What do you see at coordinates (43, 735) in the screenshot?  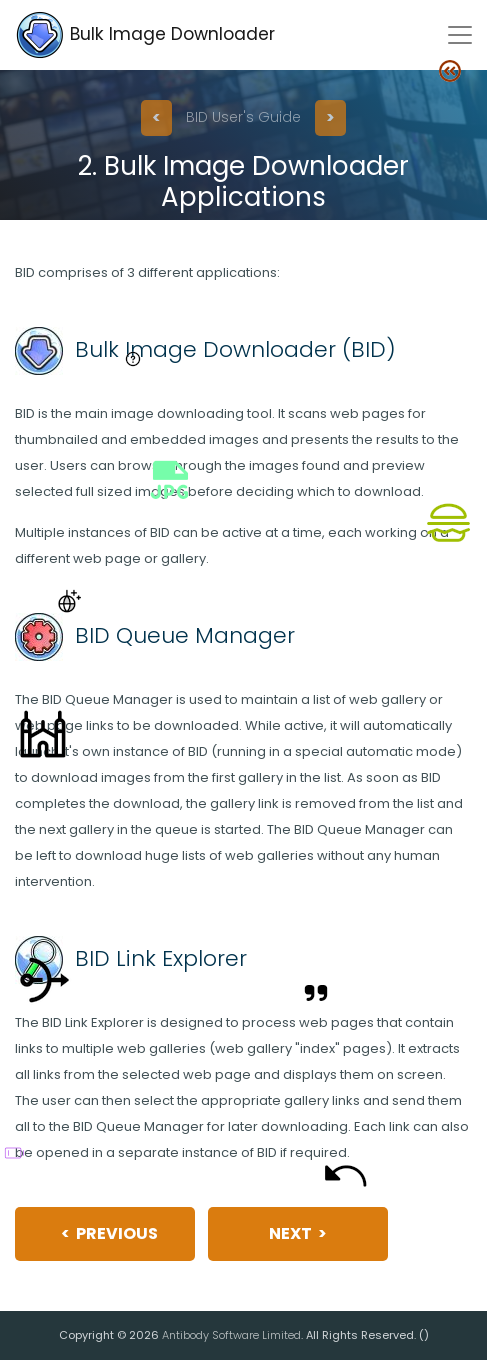 I see `locate nearby synagogues on a map` at bounding box center [43, 735].